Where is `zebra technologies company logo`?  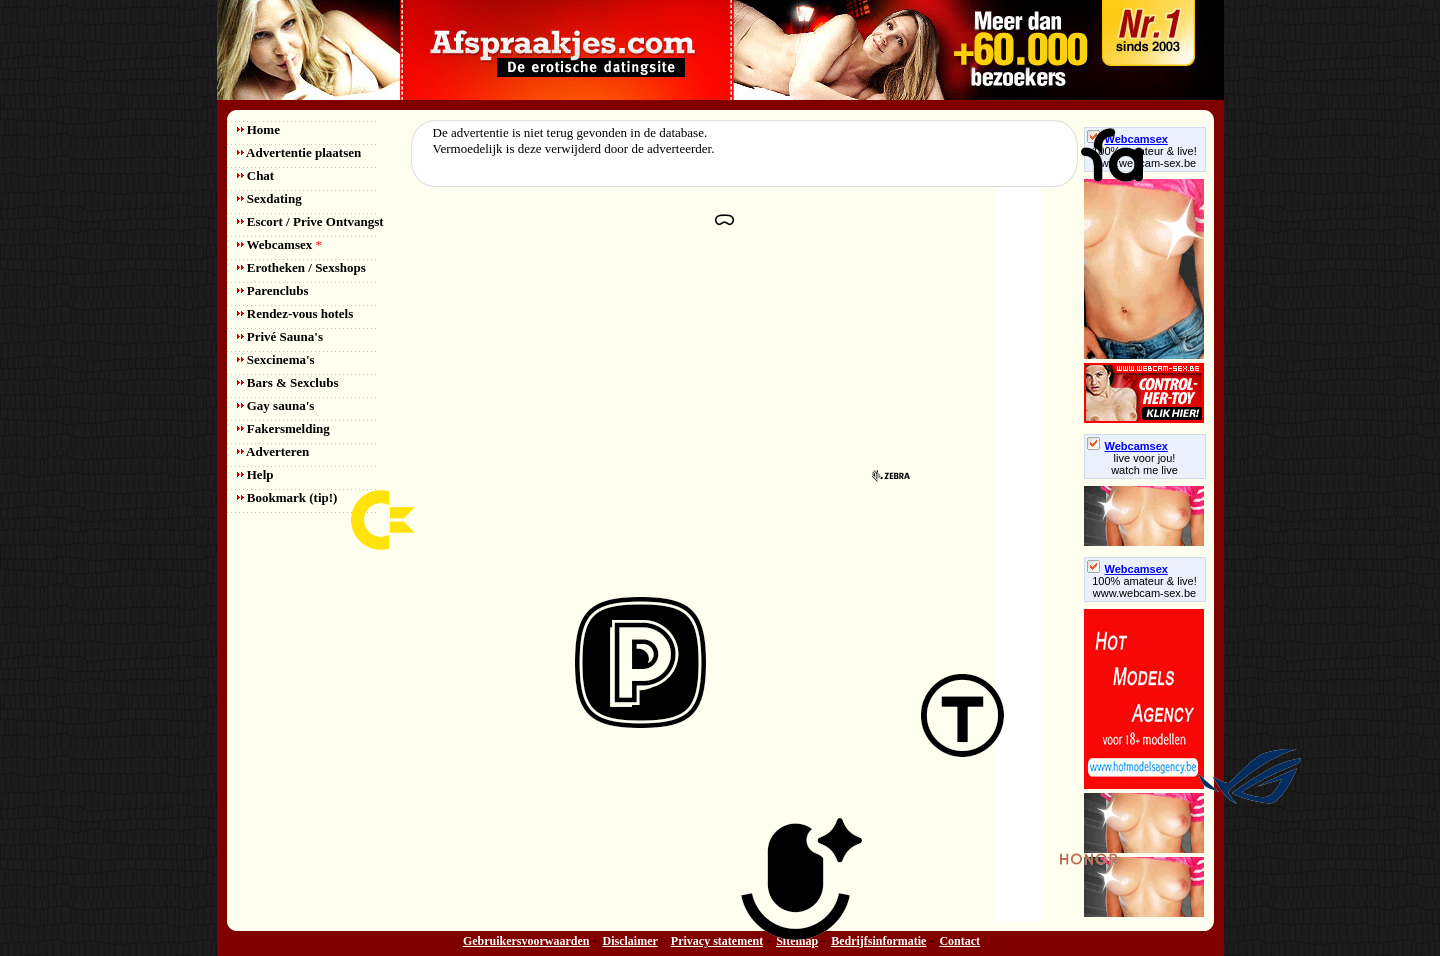
zebra technologies company logo is located at coordinates (891, 476).